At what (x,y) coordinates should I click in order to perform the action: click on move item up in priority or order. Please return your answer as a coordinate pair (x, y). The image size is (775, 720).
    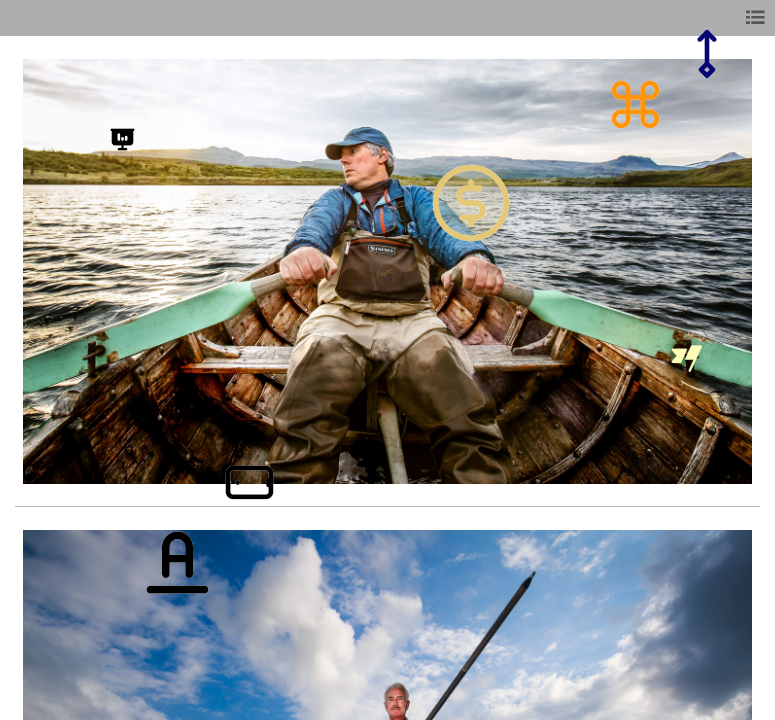
    Looking at the image, I should click on (707, 54).